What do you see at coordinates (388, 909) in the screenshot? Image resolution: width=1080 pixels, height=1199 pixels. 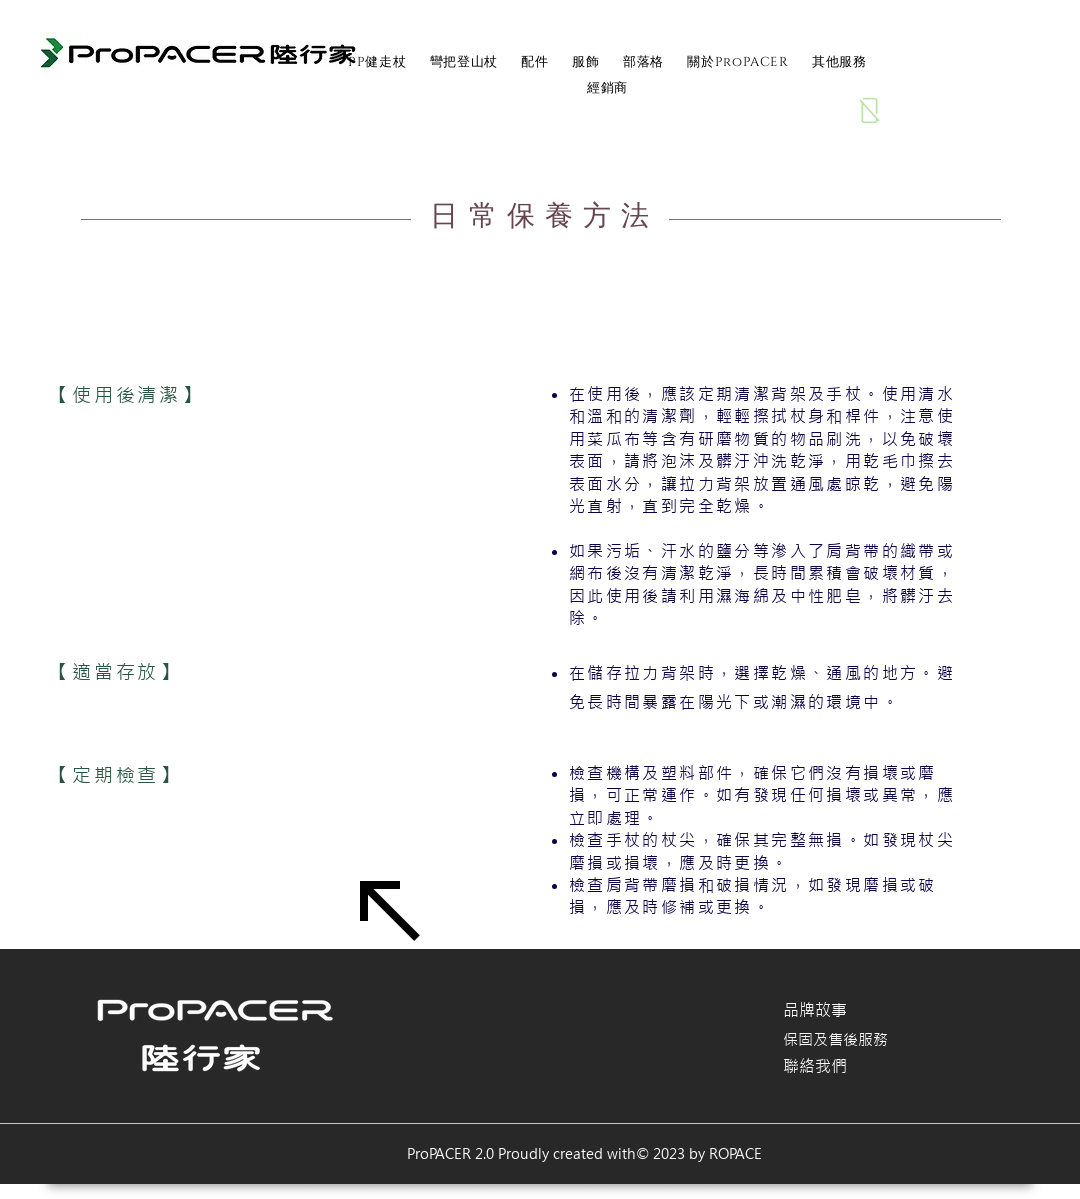 I see `navigate to the northwest direction` at bounding box center [388, 909].